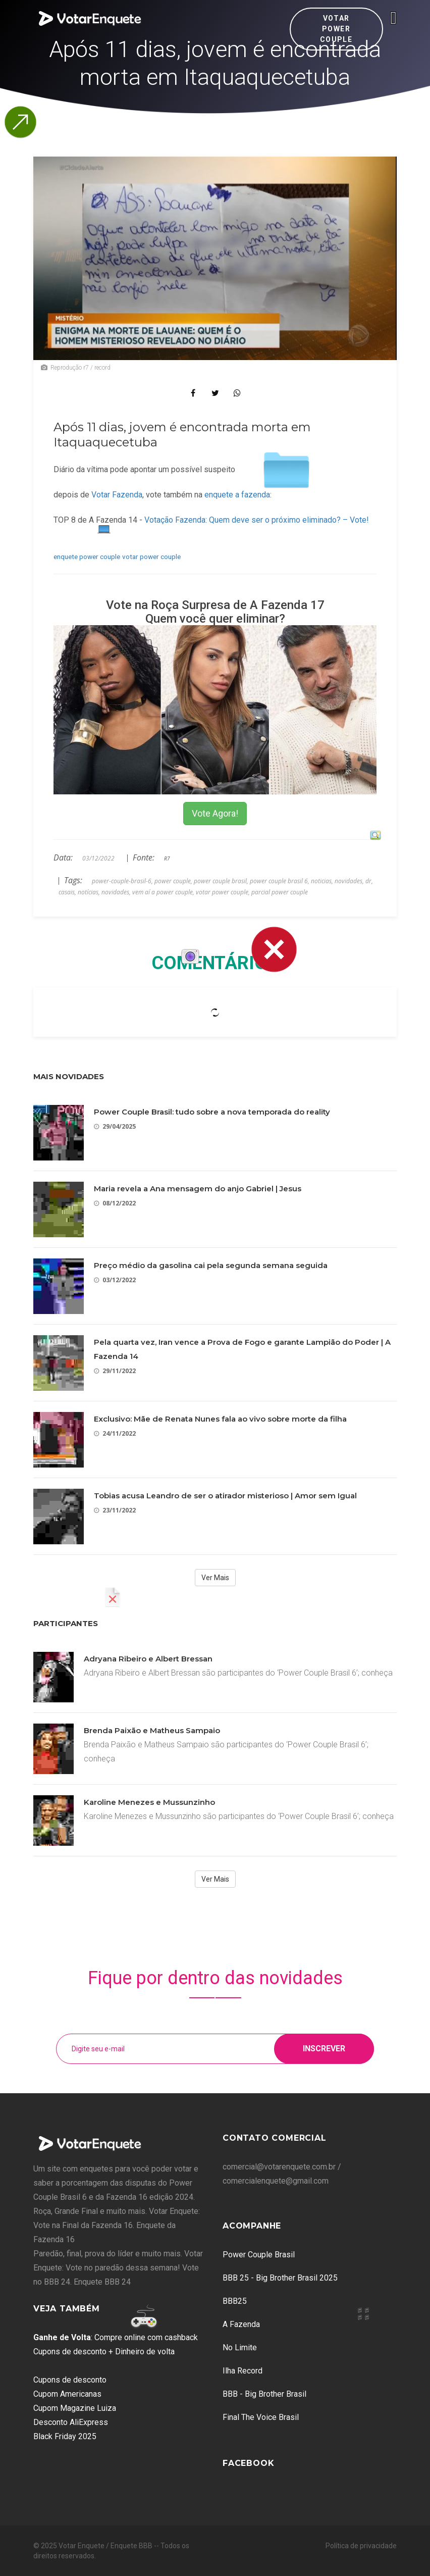 The image size is (430, 2576). Describe the element at coordinates (286, 470) in the screenshot. I see `open folder to view contents` at that location.